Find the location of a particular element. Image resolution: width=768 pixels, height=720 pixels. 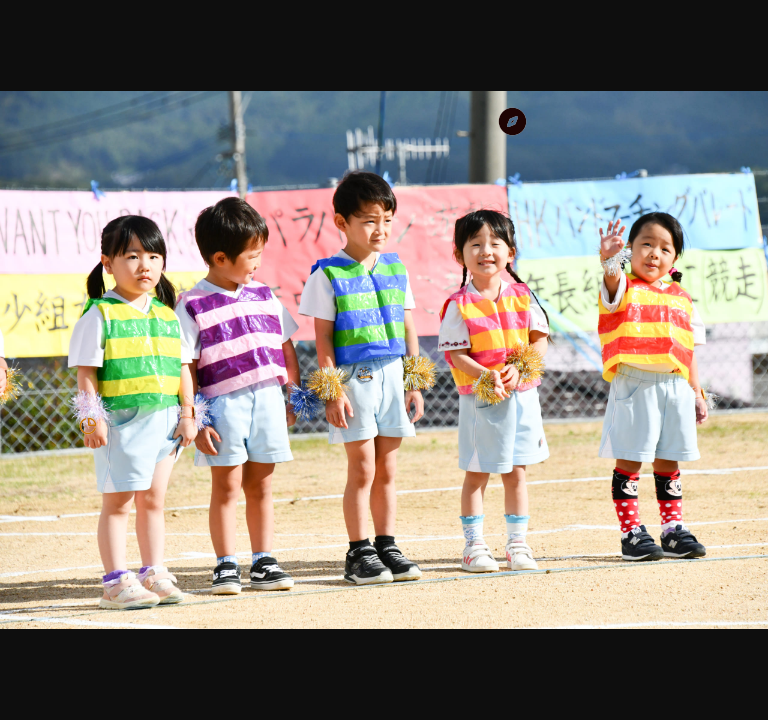

view analytics or statistics breakdown is located at coordinates (88, 426).